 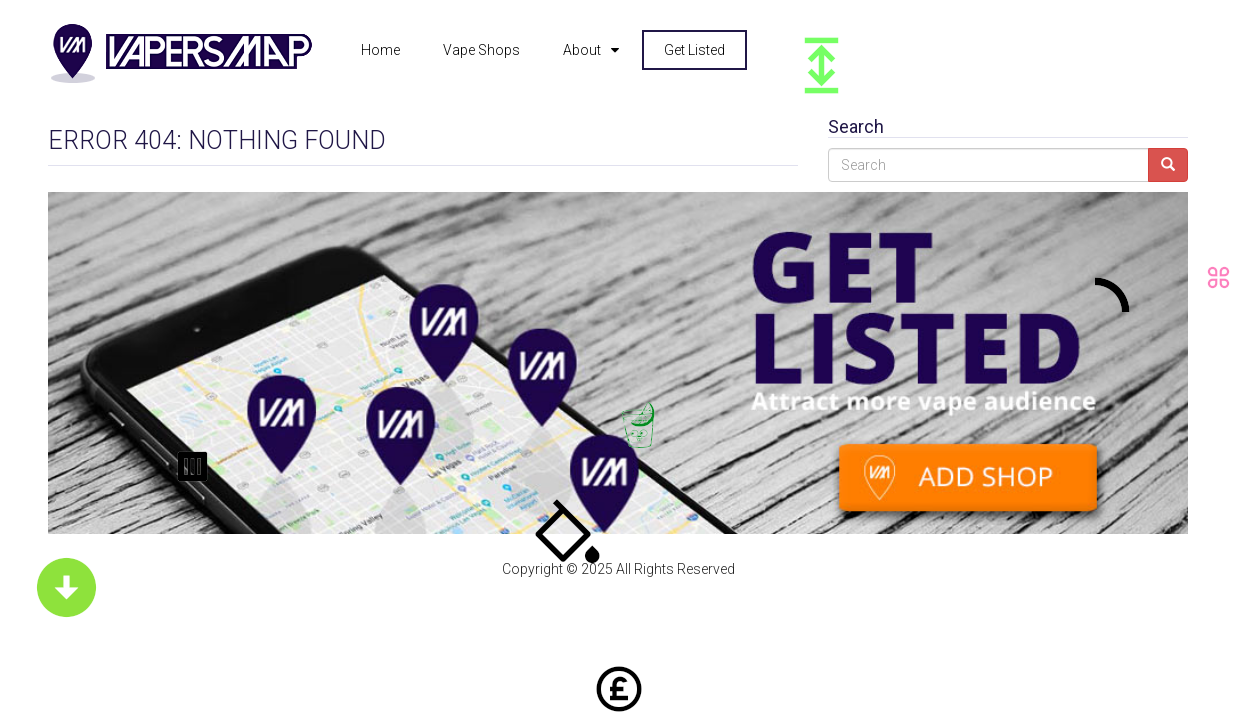 What do you see at coordinates (566, 531) in the screenshot?
I see `access color fill or paint tool` at bounding box center [566, 531].